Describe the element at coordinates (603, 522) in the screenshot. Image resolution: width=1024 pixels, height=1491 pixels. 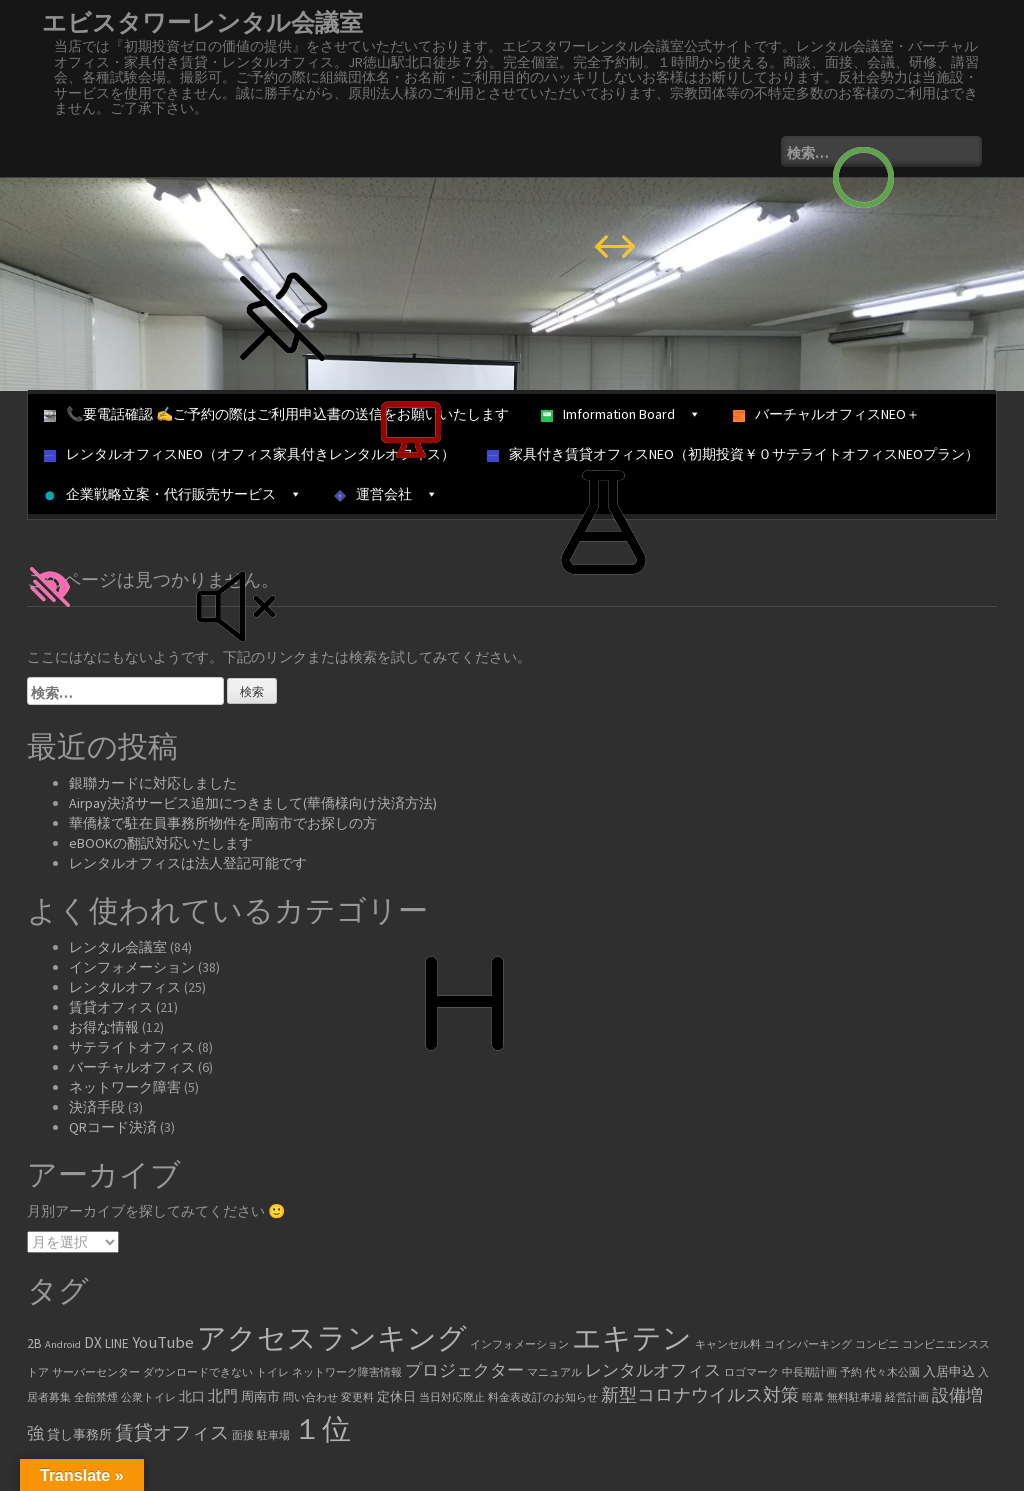
I see `access science or laboratory features` at that location.